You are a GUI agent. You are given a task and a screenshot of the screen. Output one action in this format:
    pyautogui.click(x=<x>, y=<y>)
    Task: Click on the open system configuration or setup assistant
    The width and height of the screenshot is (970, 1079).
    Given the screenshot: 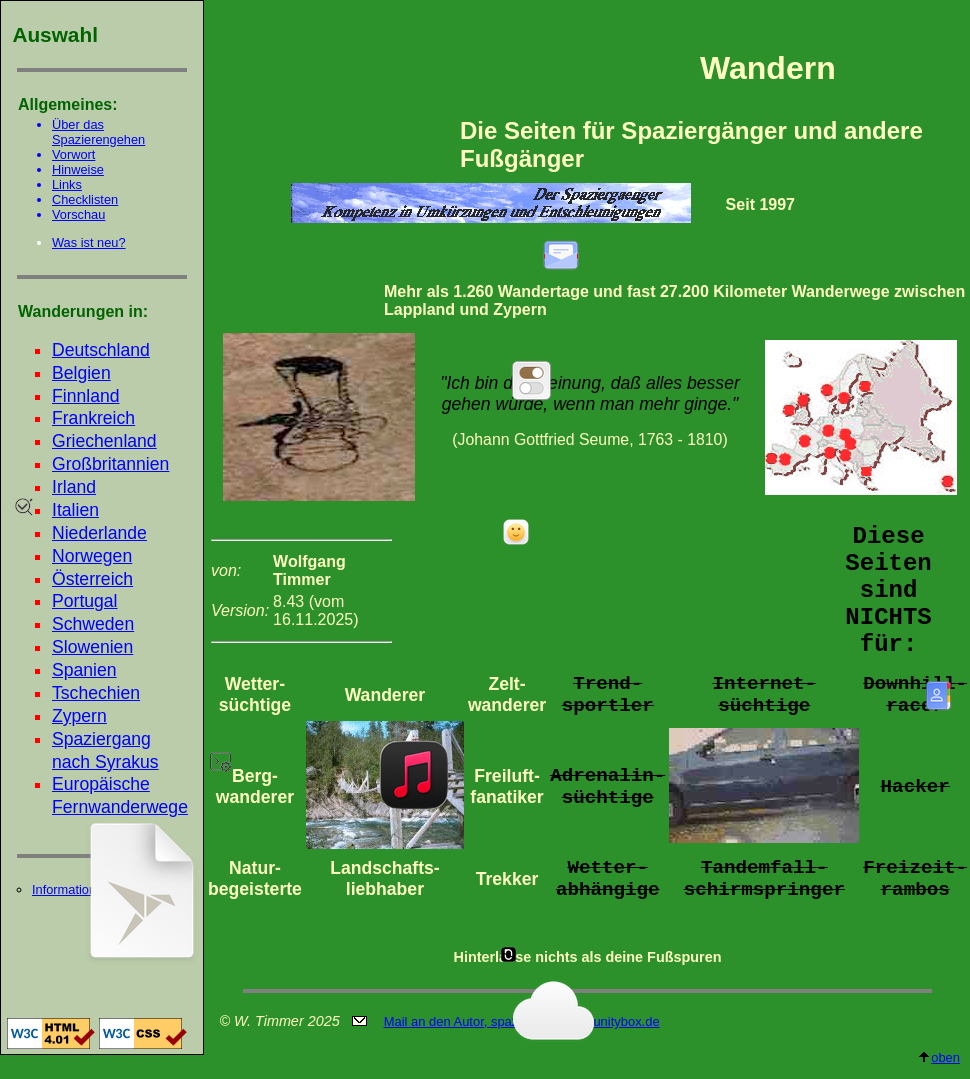 What is the action you would take?
    pyautogui.click(x=24, y=507)
    